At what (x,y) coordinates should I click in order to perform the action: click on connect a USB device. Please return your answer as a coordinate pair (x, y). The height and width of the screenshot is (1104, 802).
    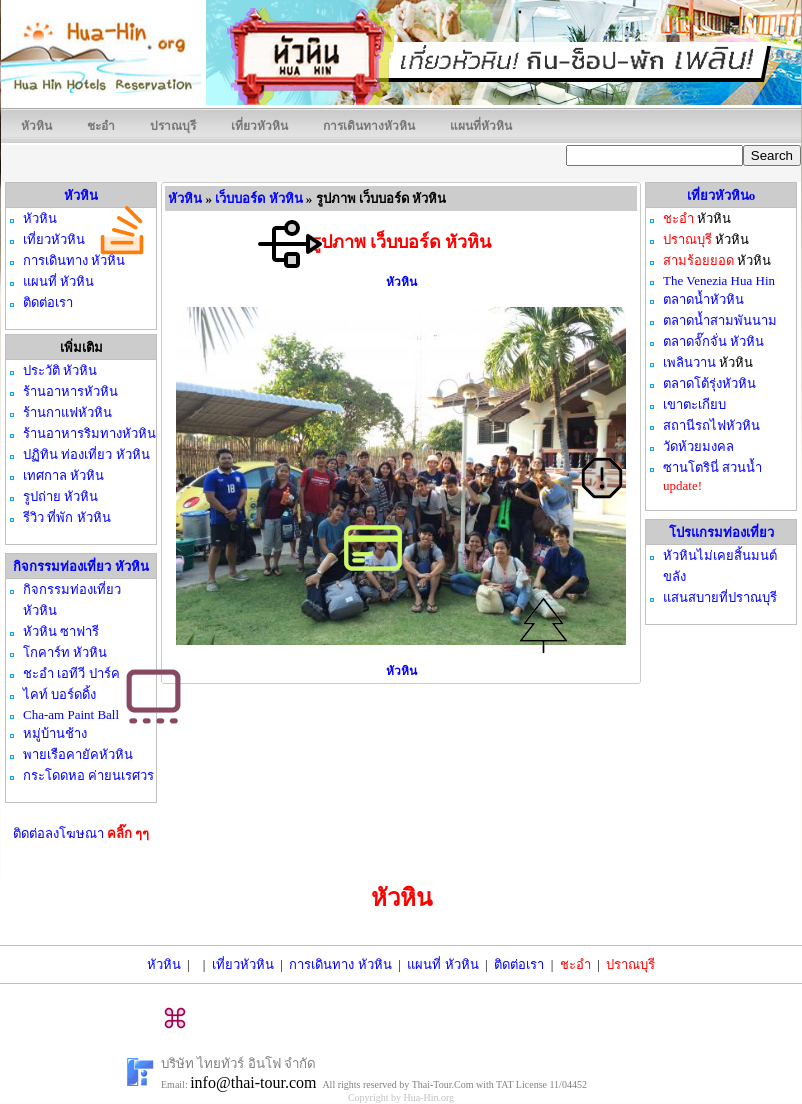
    Looking at the image, I should click on (290, 244).